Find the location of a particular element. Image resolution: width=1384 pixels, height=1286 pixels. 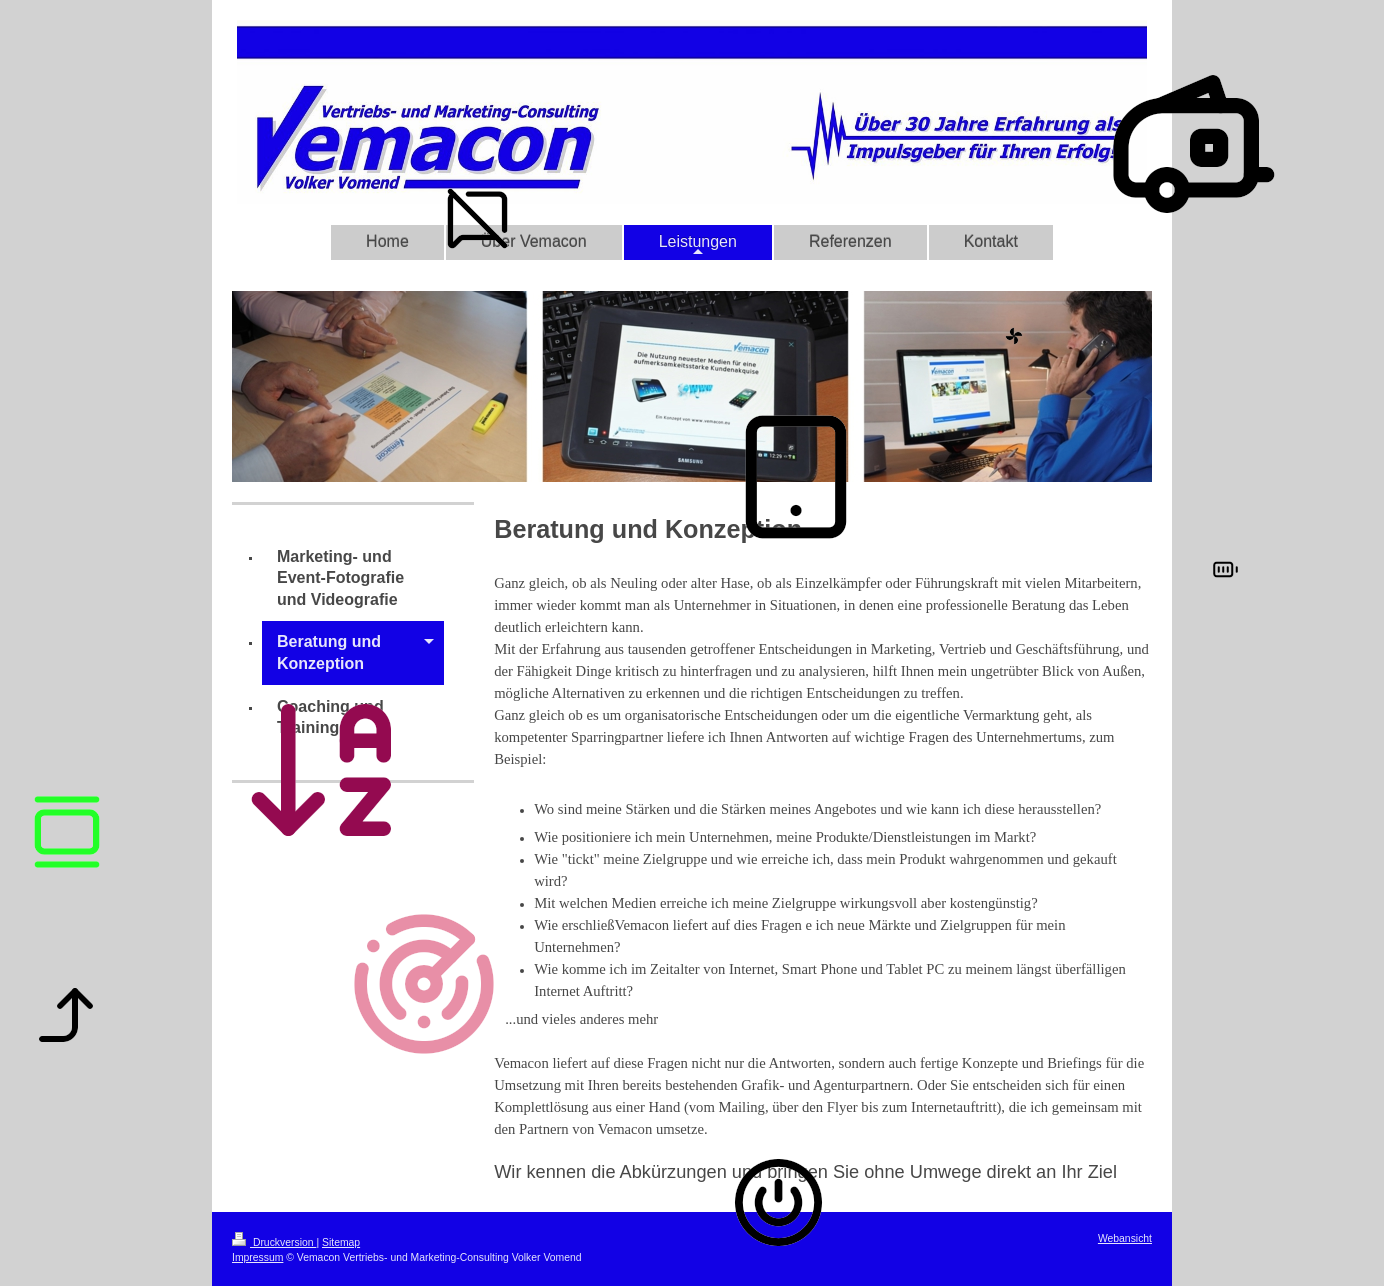

turn device on or off is located at coordinates (778, 1202).